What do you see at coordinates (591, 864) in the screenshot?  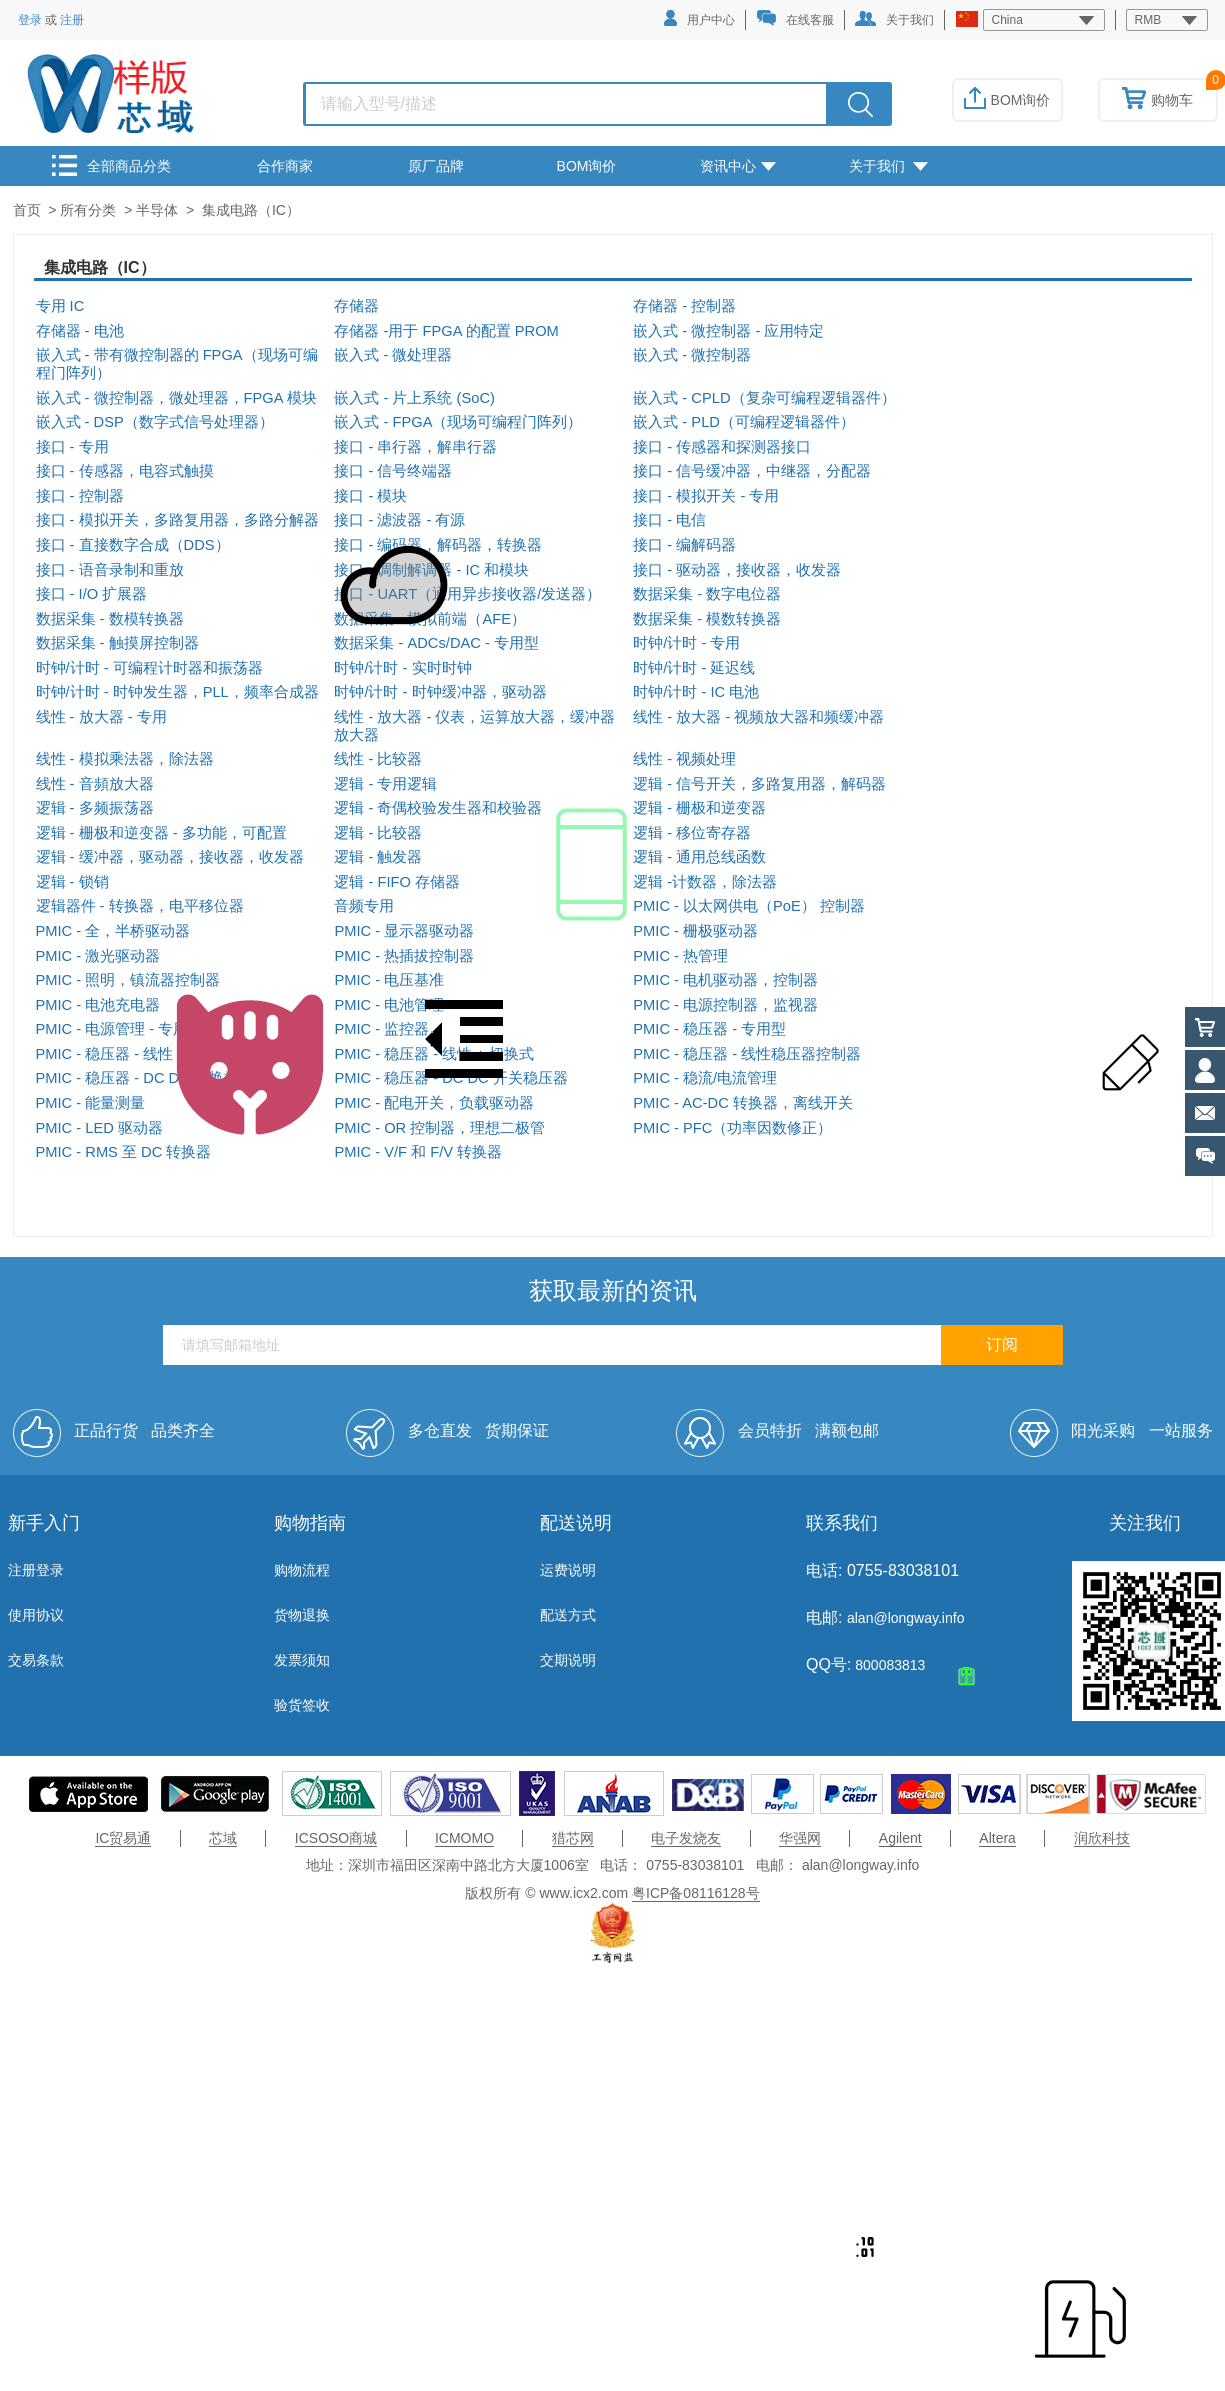 I see `access mobile device settings` at bounding box center [591, 864].